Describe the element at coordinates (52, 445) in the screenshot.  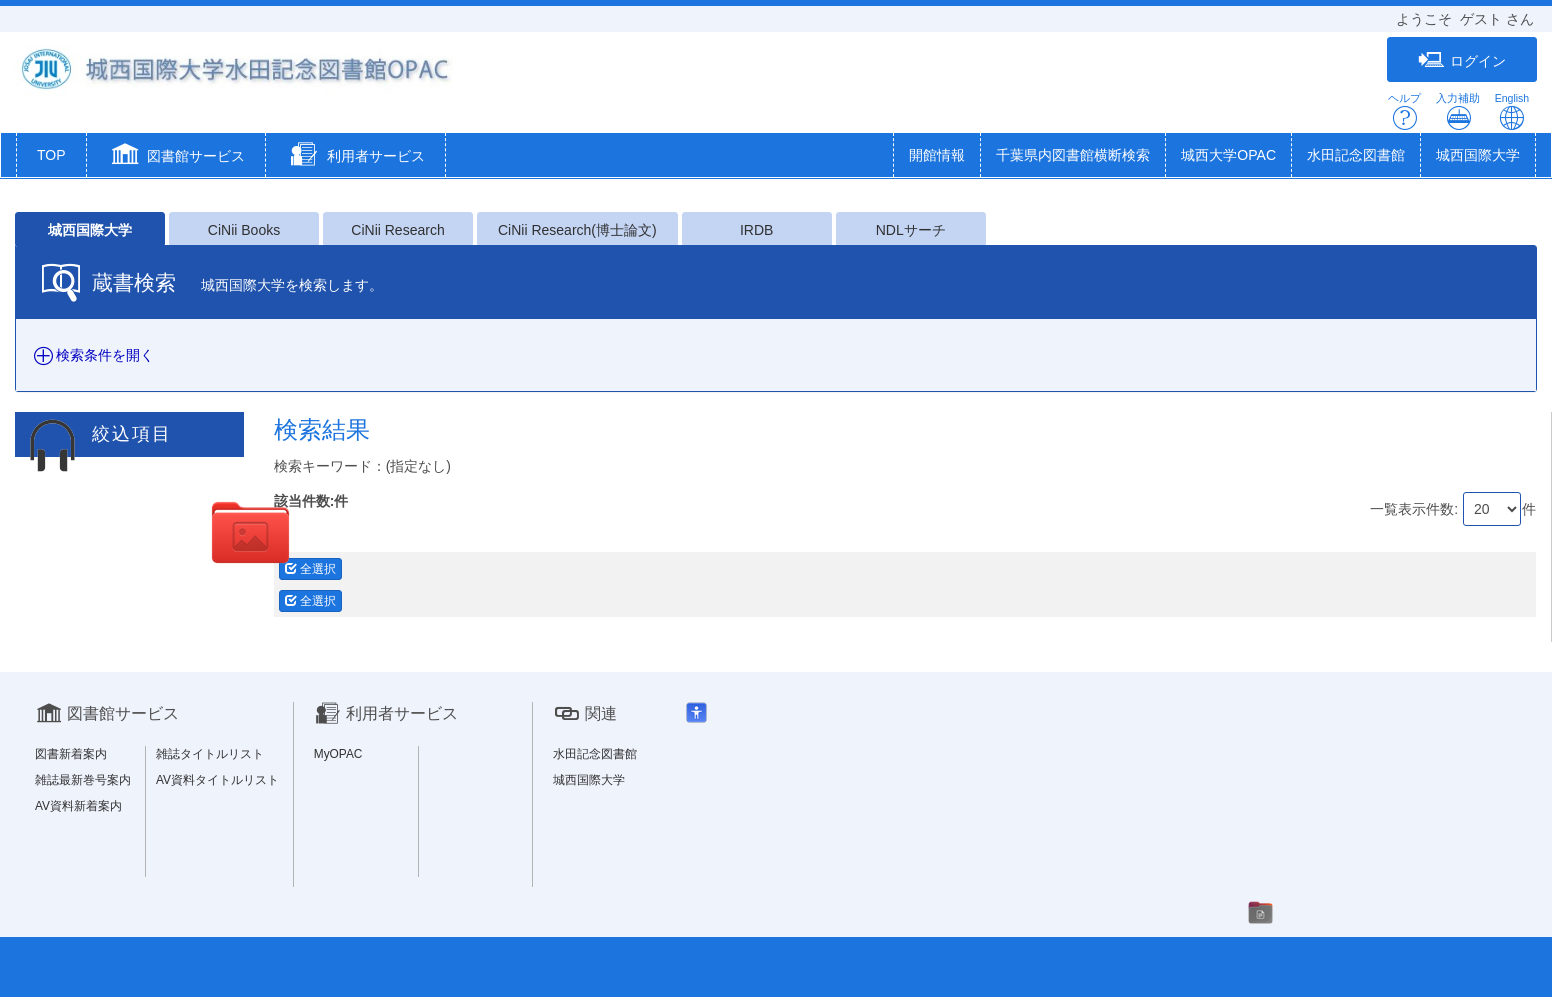
I see `audio output set to headphones` at that location.